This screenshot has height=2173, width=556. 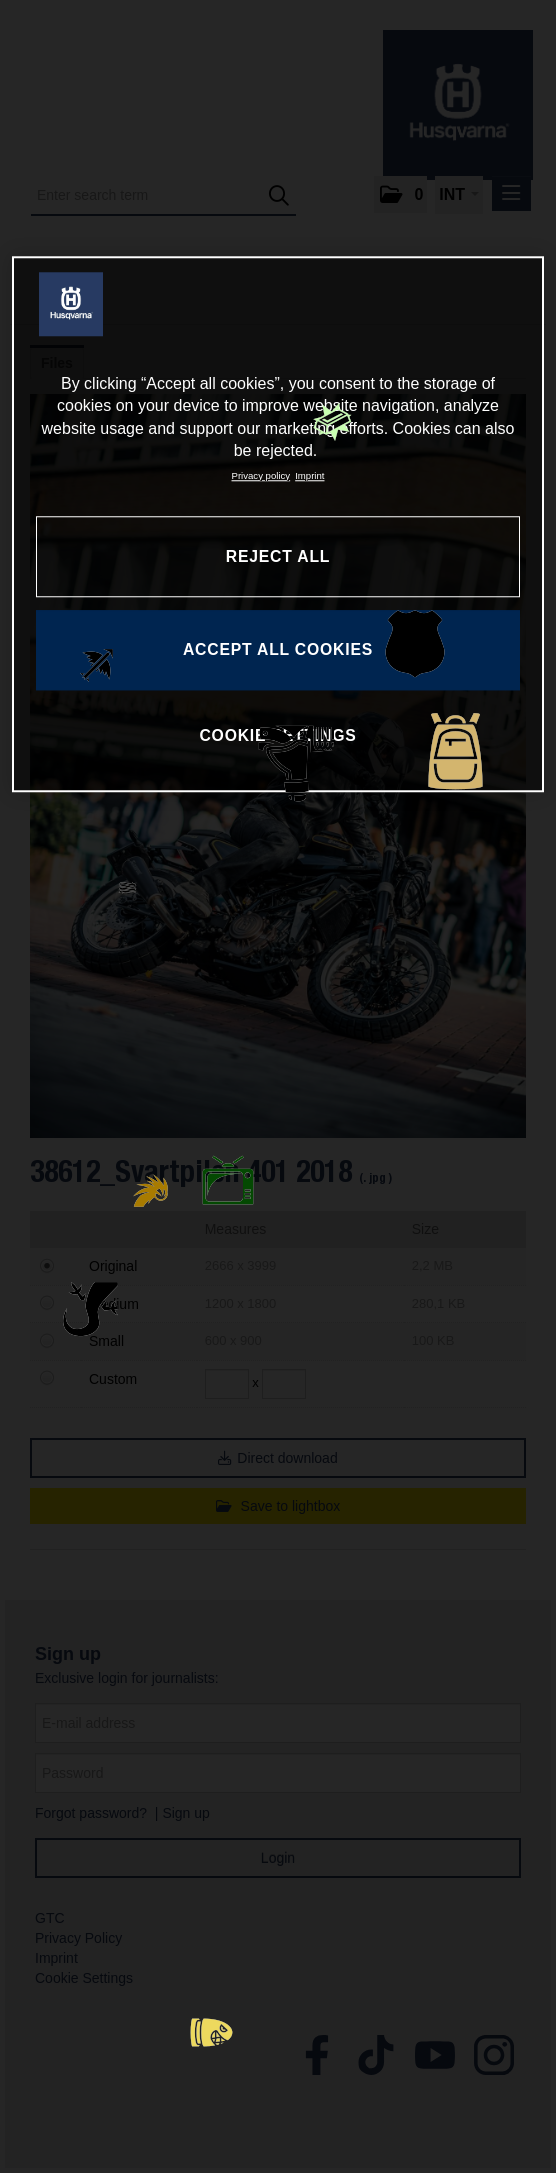 What do you see at coordinates (150, 1189) in the screenshot?
I see `cast an electrical or lightning spell` at bounding box center [150, 1189].